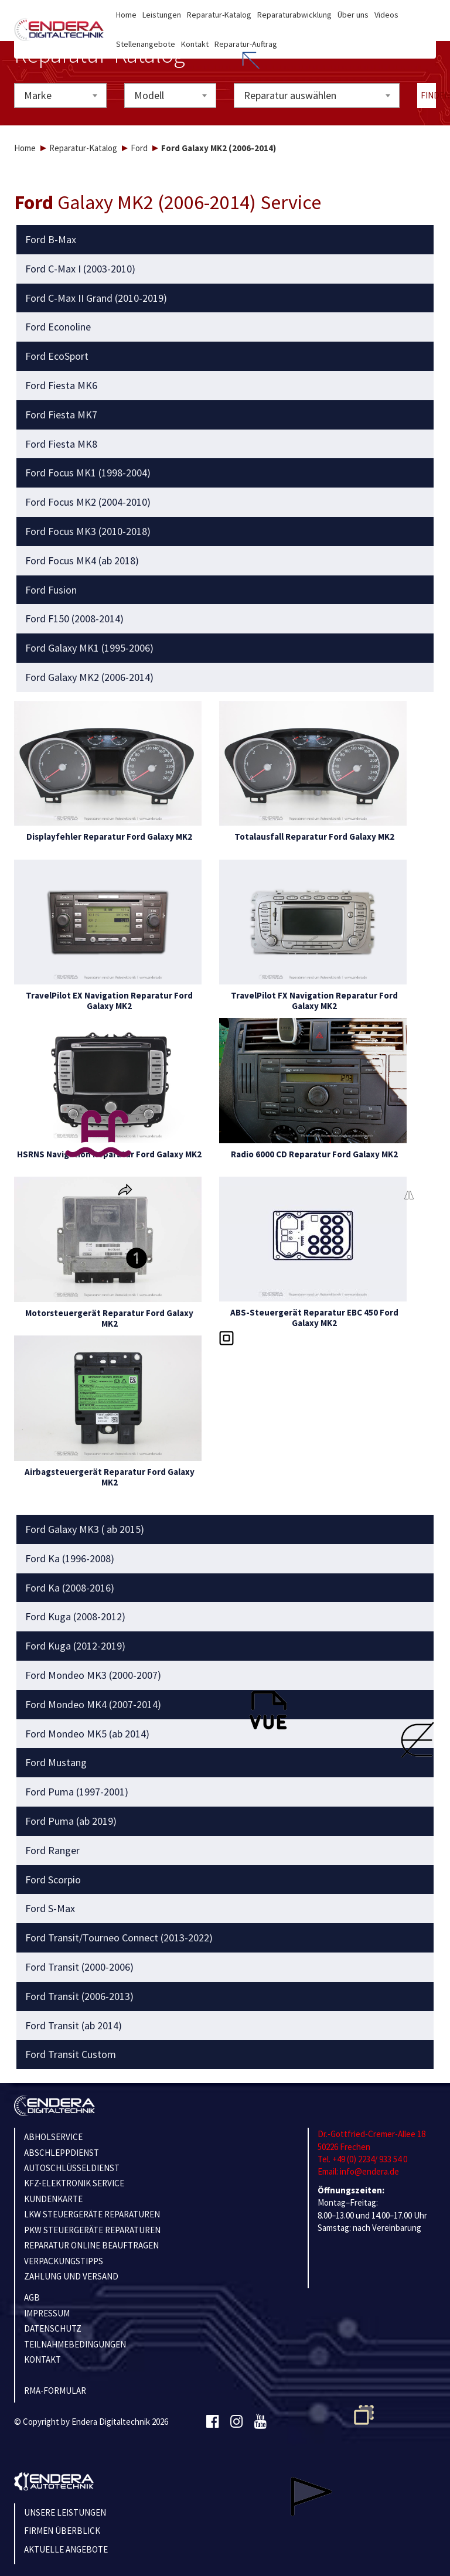 Image resolution: width=450 pixels, height=2576 pixels. I want to click on select background layer, so click(364, 2415).